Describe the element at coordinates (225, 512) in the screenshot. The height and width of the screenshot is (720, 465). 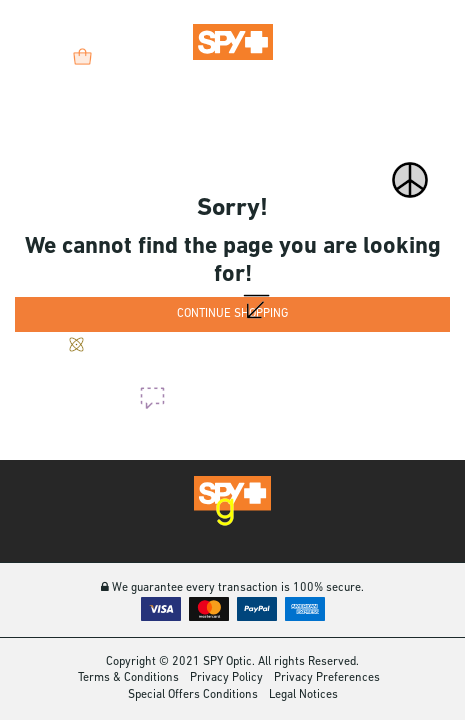
I see `open the Goodreads app` at that location.